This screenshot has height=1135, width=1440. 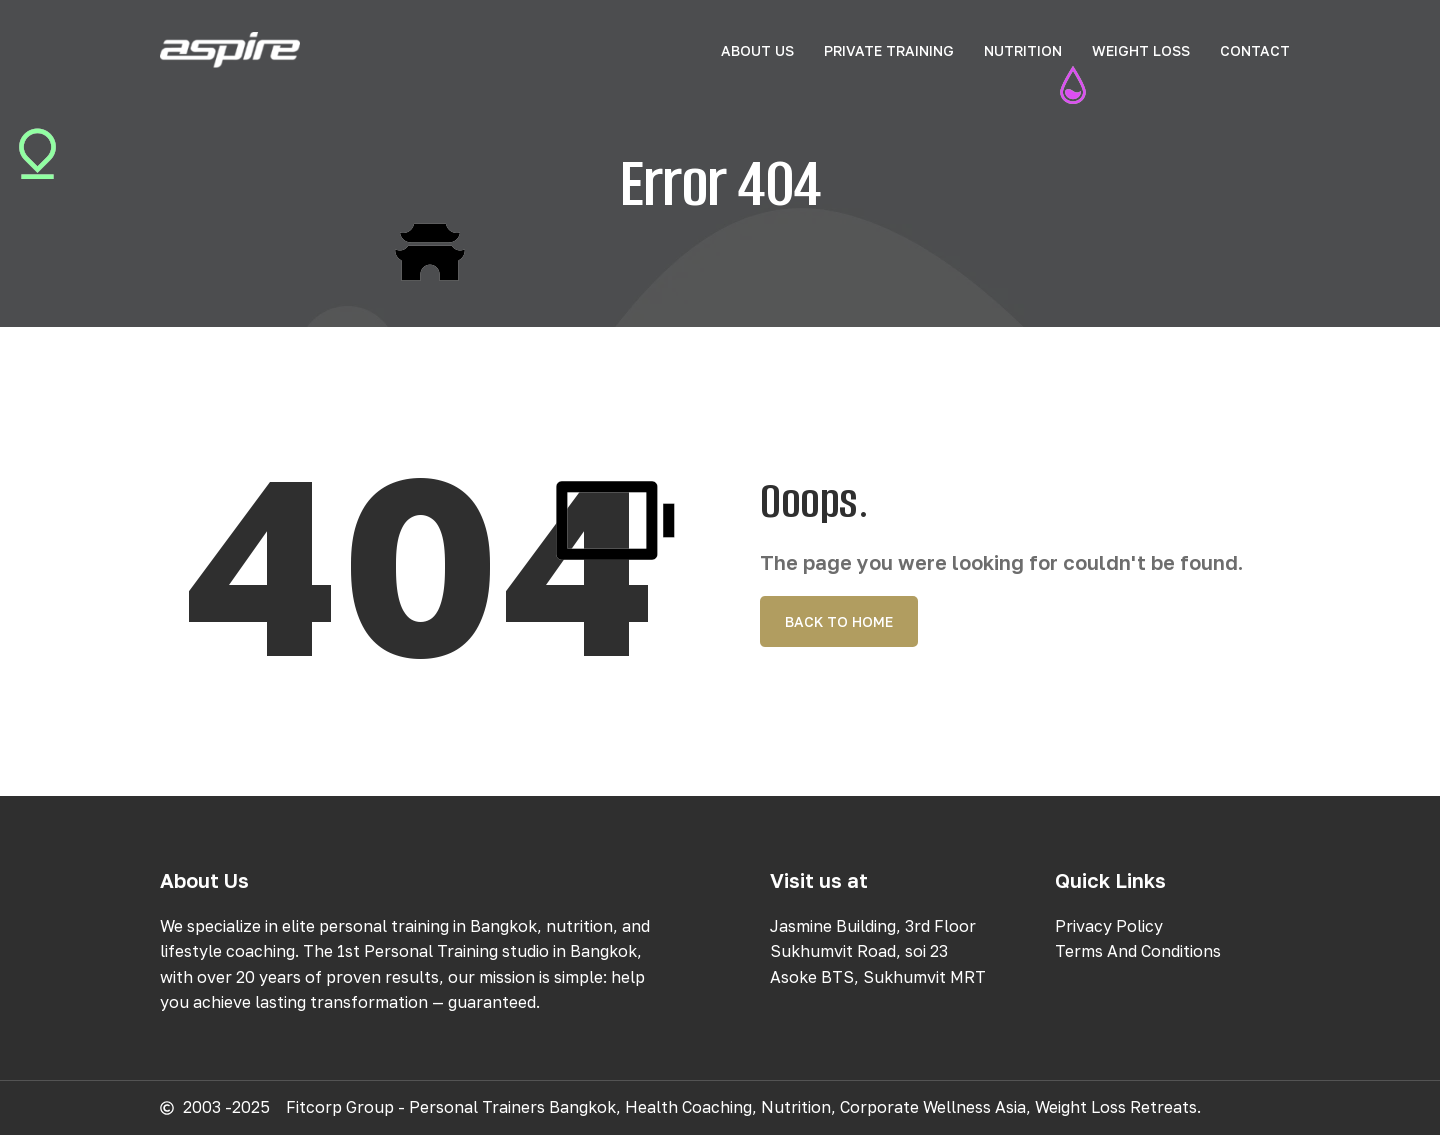 I want to click on mark a location on the map, so click(x=37, y=151).